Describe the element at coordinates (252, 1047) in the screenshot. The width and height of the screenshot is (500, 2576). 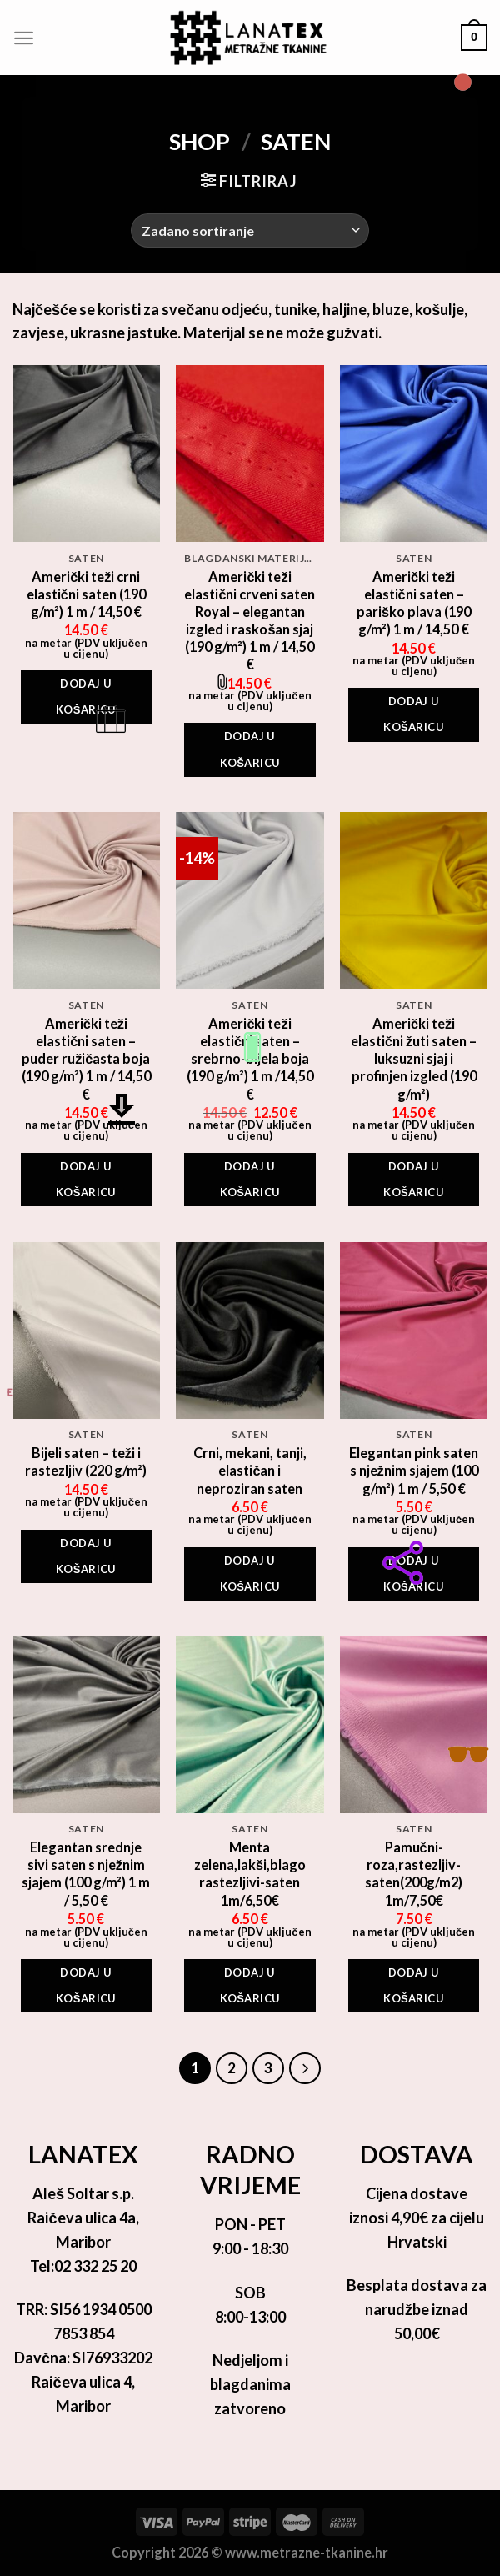
I see `switch to mobile view` at that location.